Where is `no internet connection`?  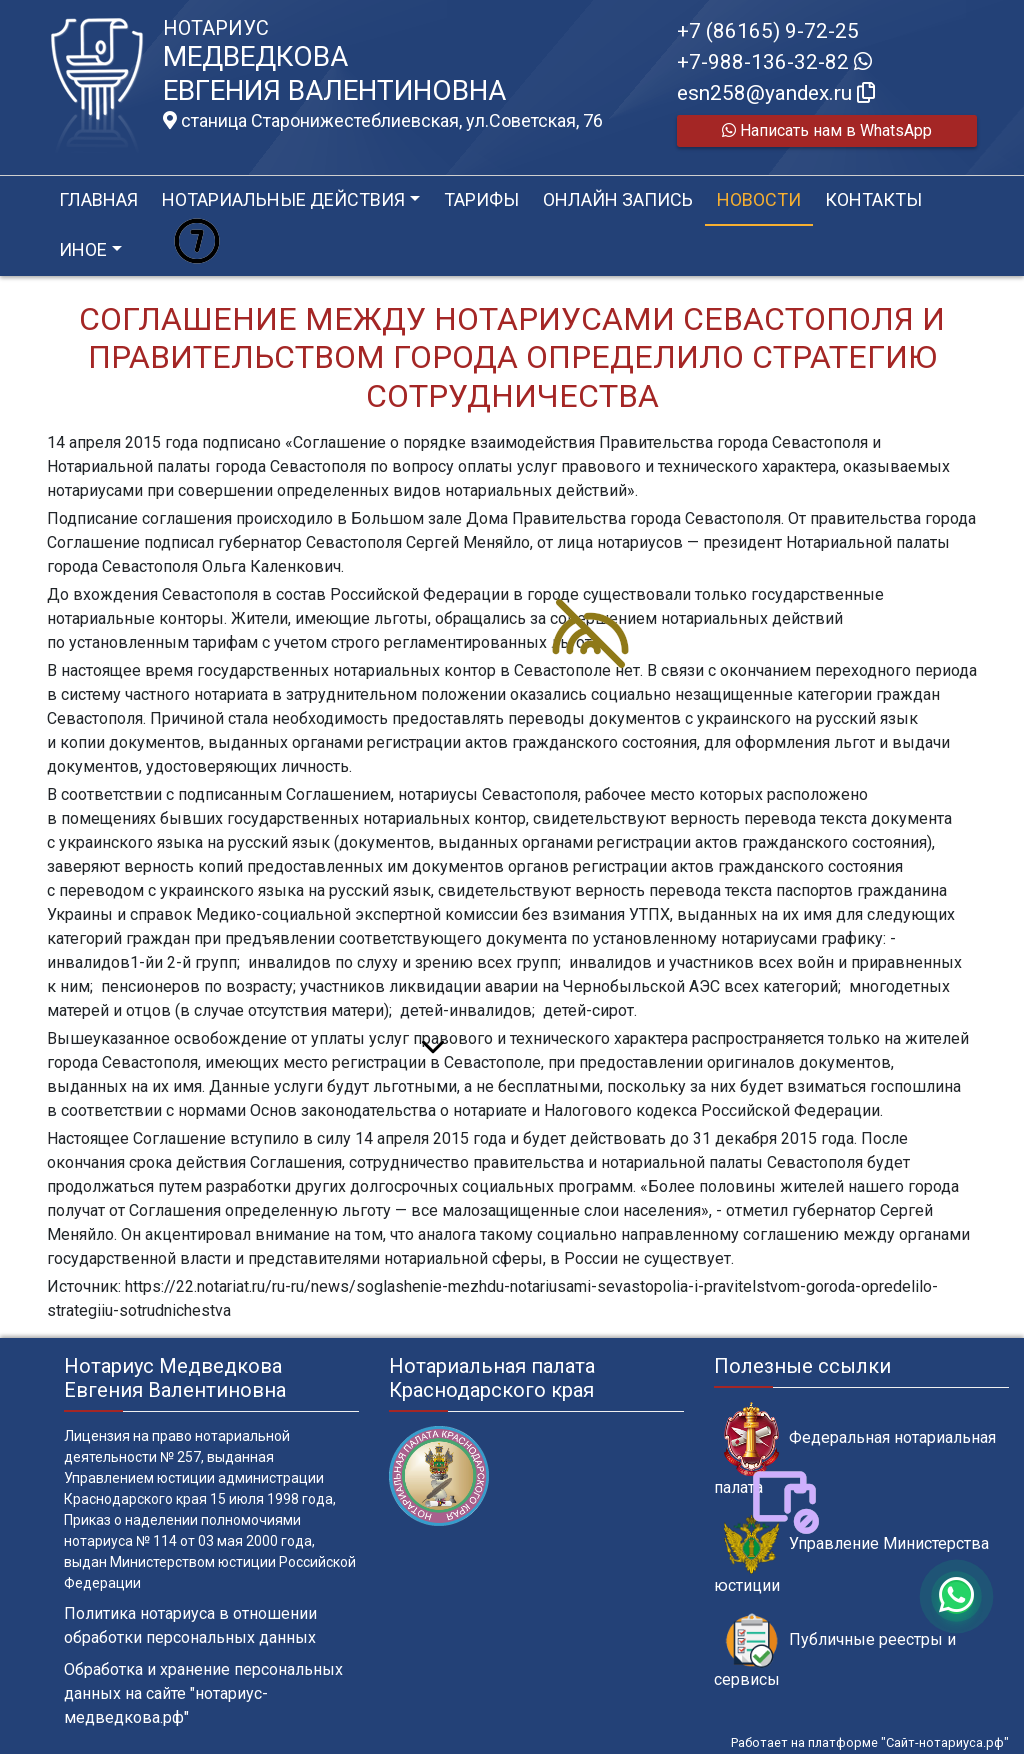
no internet connection is located at coordinates (590, 633).